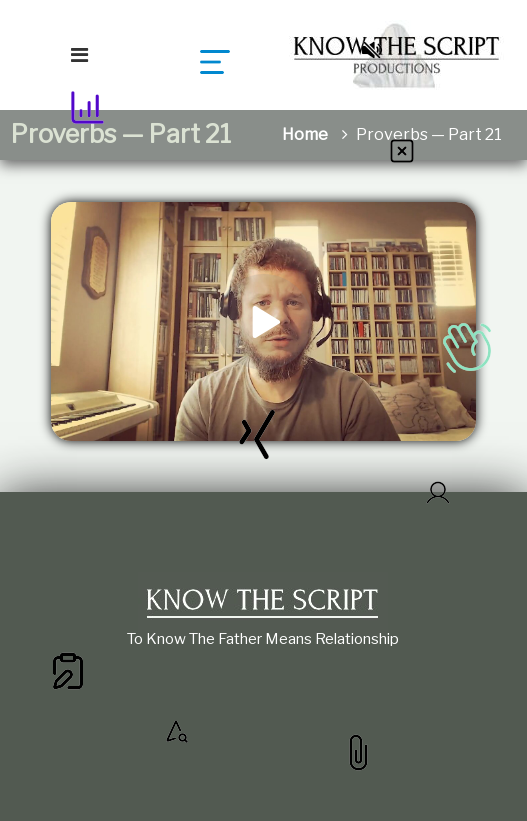  I want to click on connect with xing professional network, so click(256, 434).